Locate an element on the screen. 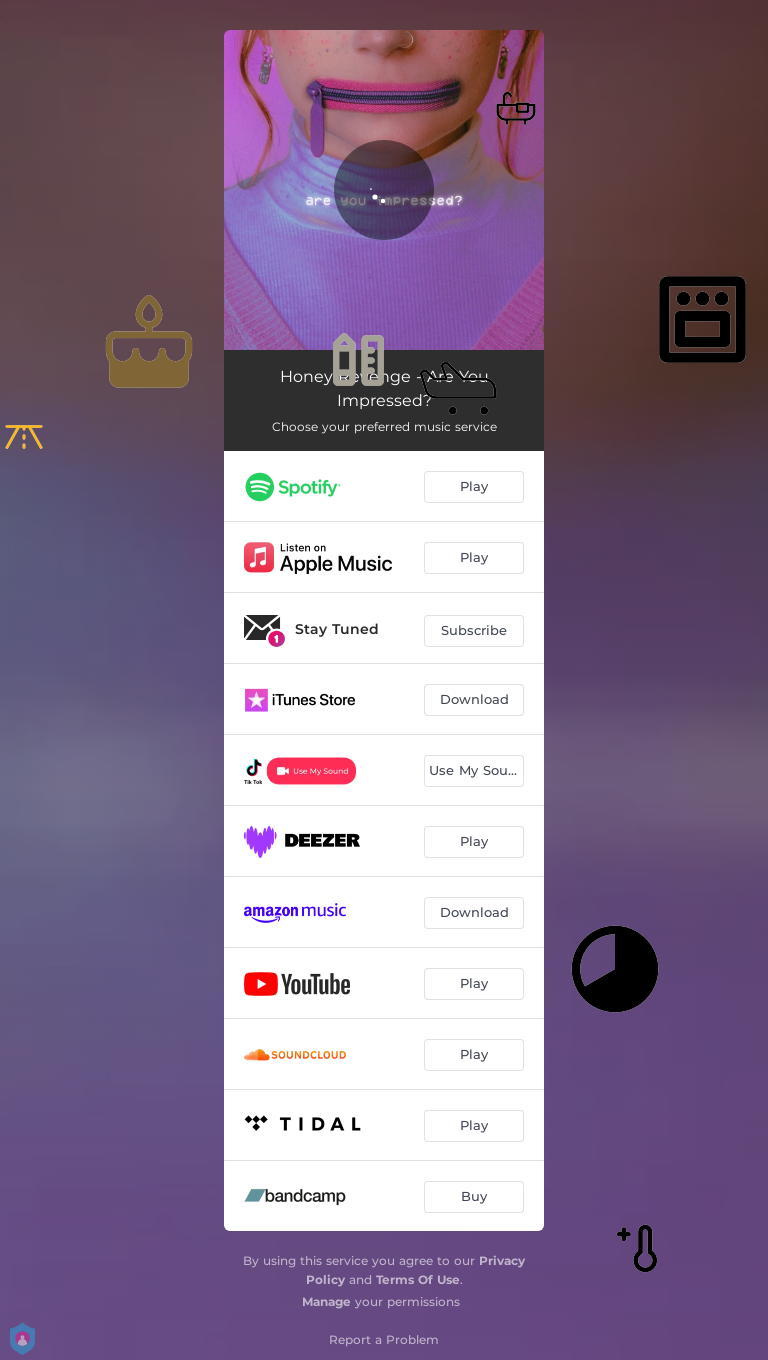 Image resolution: width=768 pixels, height=1360 pixels. indicates 66% progress or completion is located at coordinates (615, 969).